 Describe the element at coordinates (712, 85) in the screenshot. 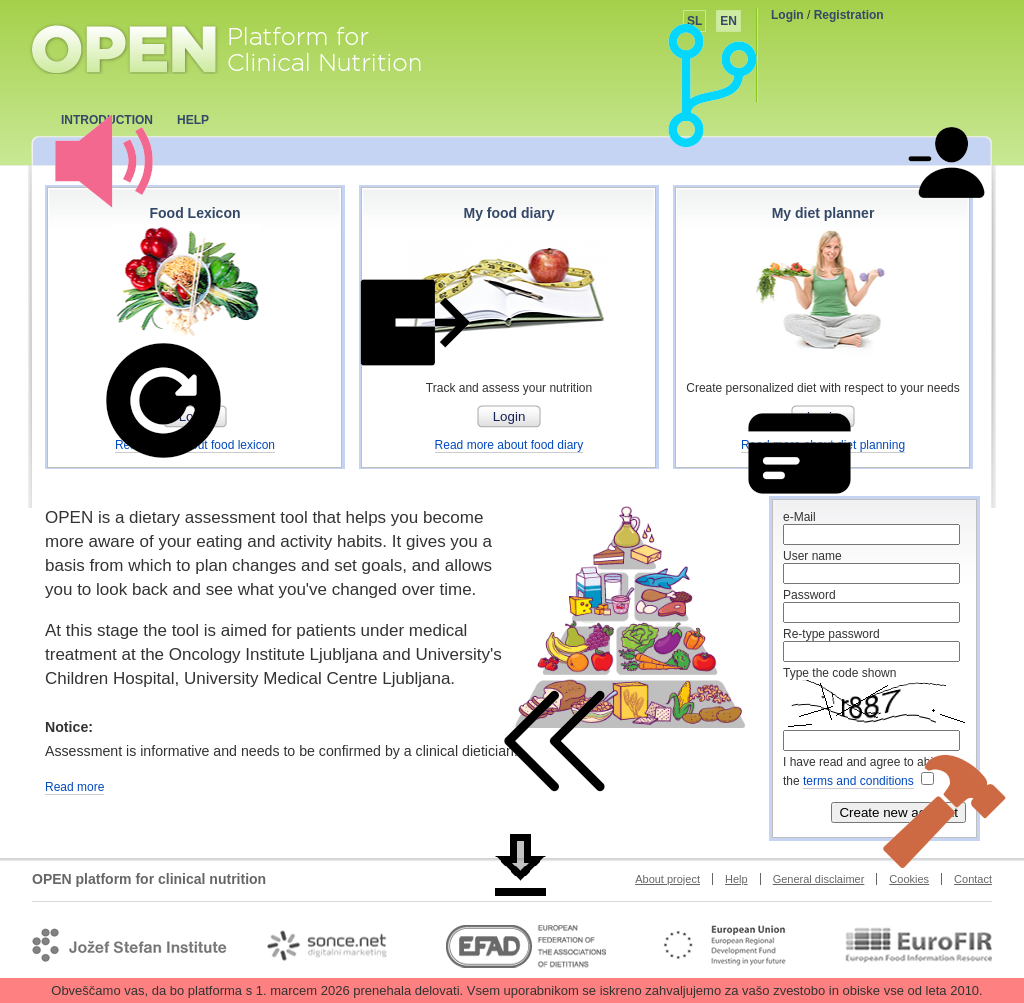

I see `view repository branches` at that location.